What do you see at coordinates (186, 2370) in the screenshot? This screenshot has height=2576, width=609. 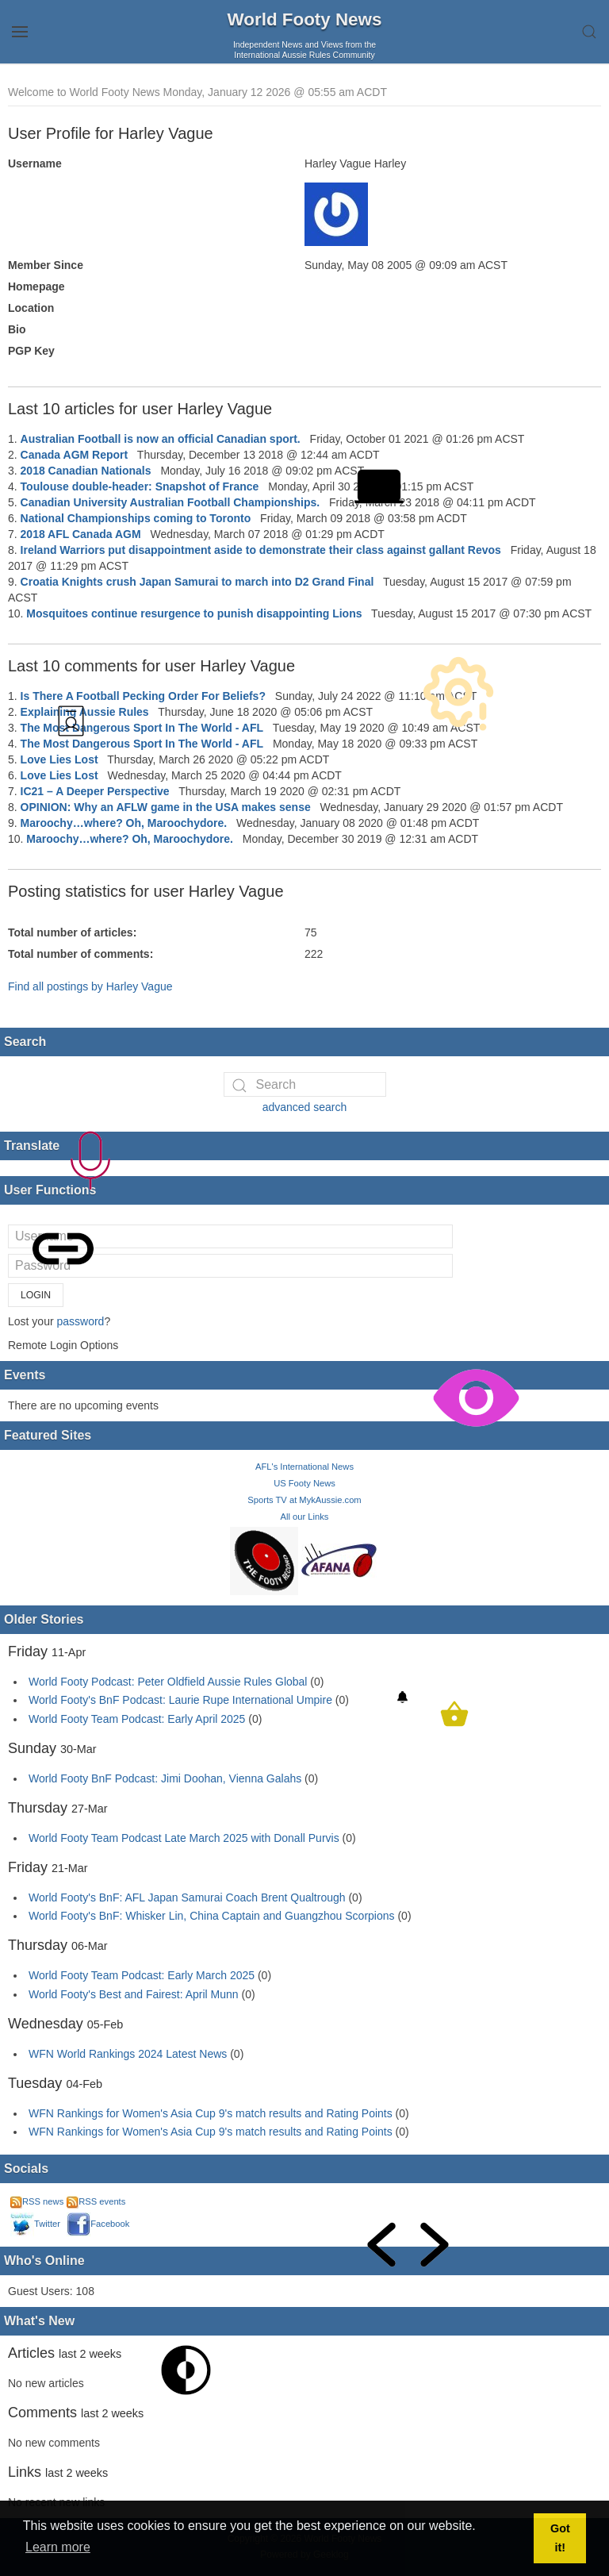 I see `toggle invert colors mode` at bounding box center [186, 2370].